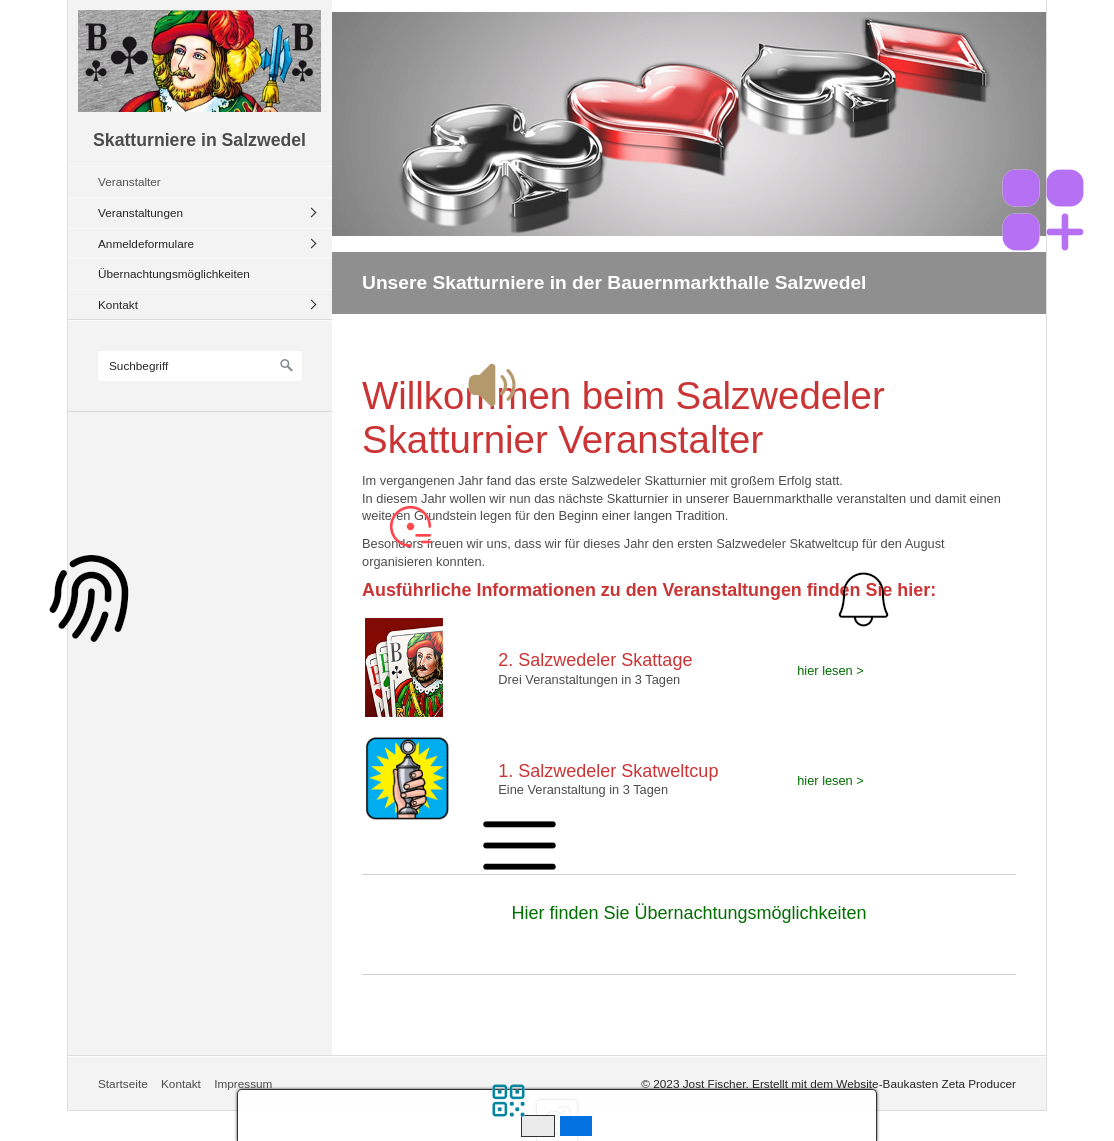  I want to click on view notifications, so click(863, 599).